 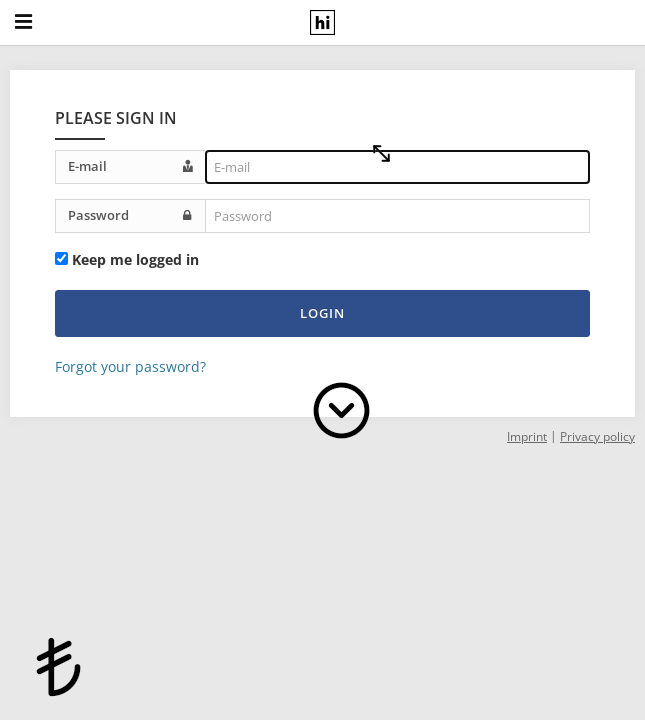 I want to click on resize element diagonally, so click(x=381, y=153).